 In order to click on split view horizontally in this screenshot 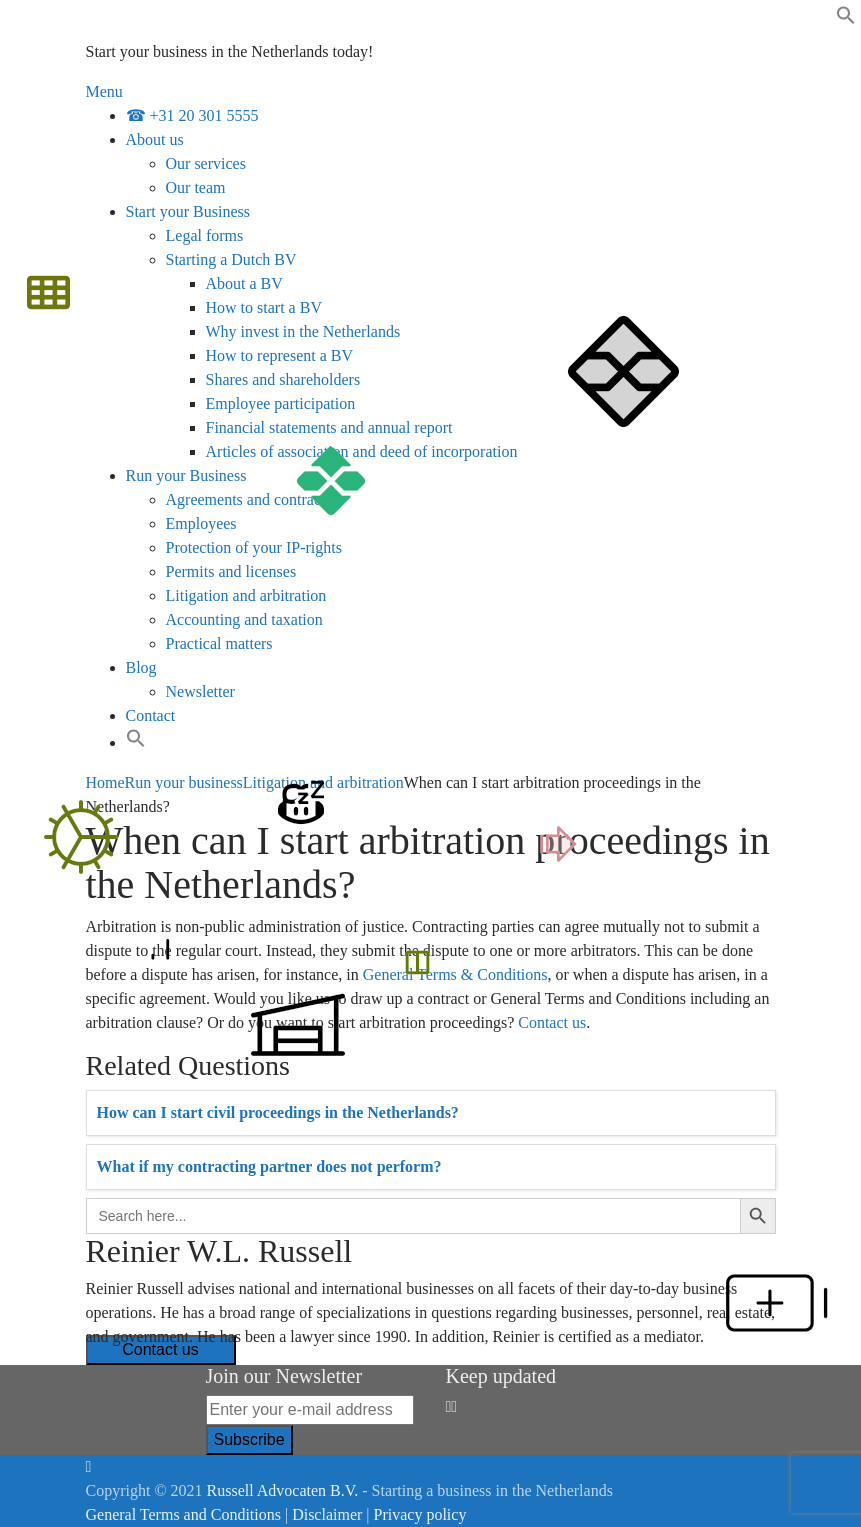, I will do `click(417, 962)`.